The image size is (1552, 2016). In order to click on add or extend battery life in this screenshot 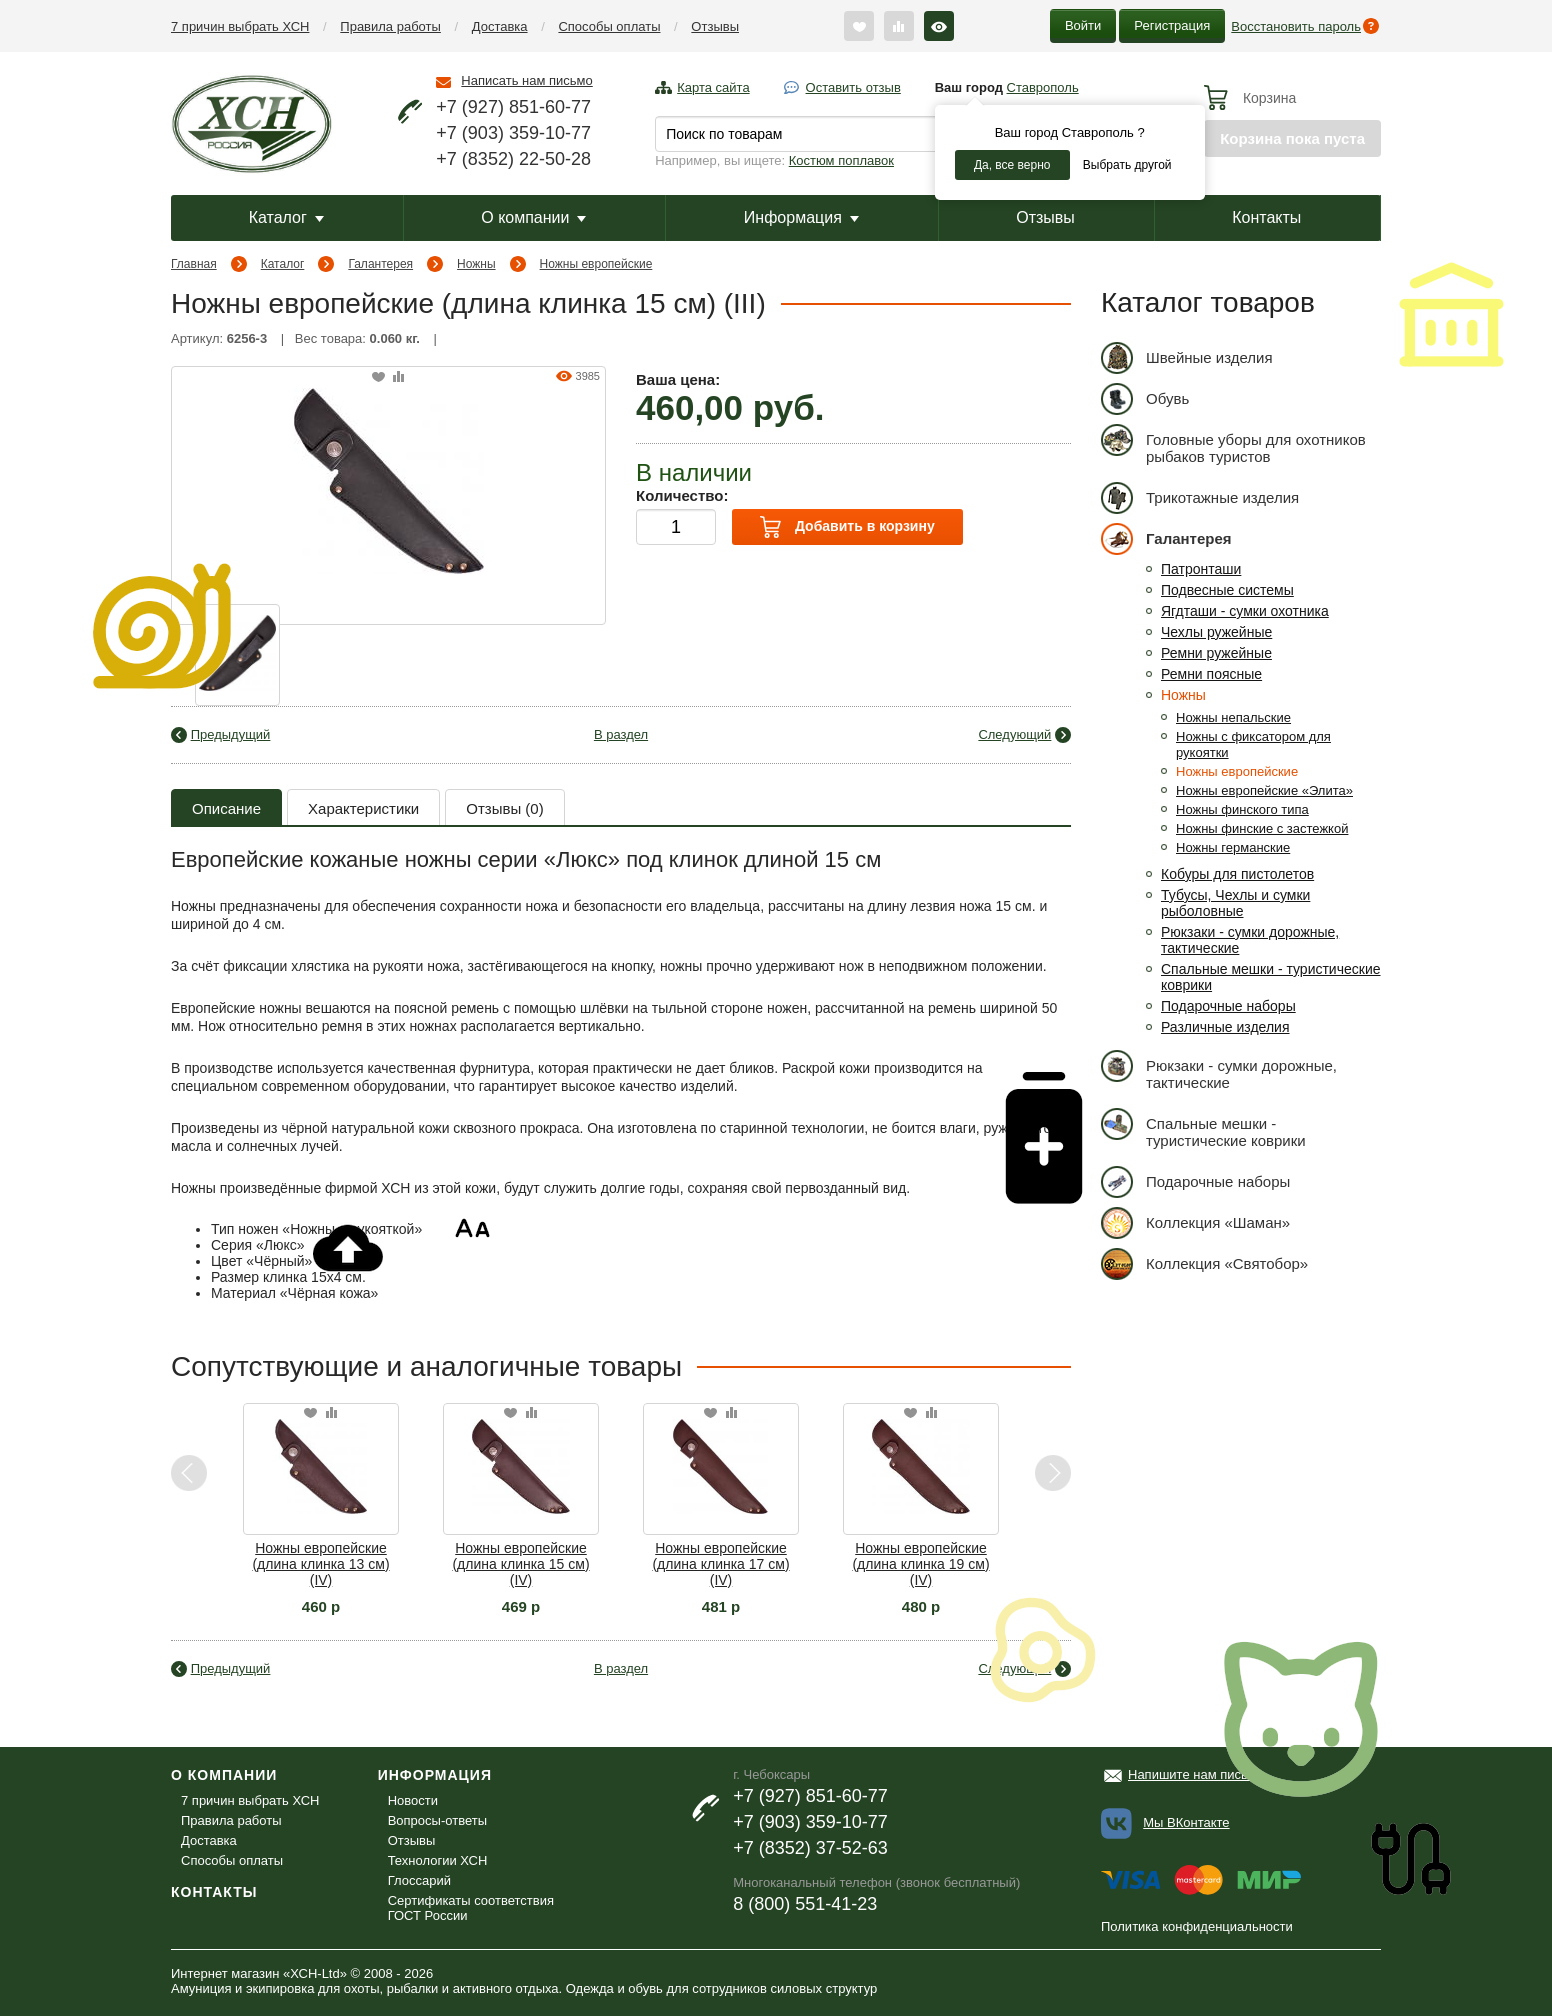, I will do `click(1044, 1140)`.